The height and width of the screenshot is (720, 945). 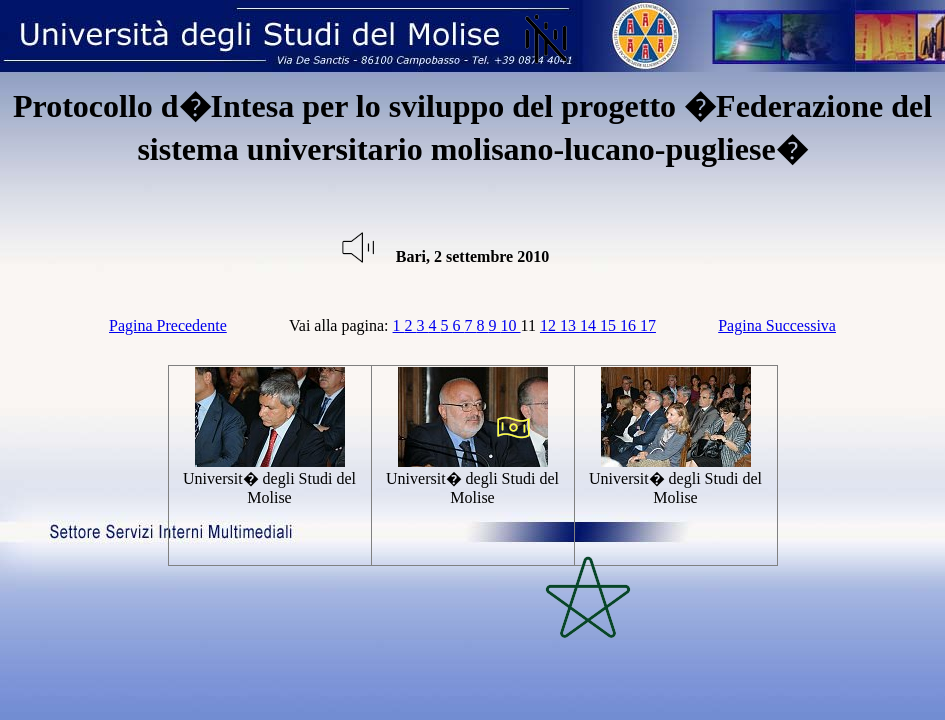 What do you see at coordinates (588, 602) in the screenshot?
I see `indicates occult or mystical content` at bounding box center [588, 602].